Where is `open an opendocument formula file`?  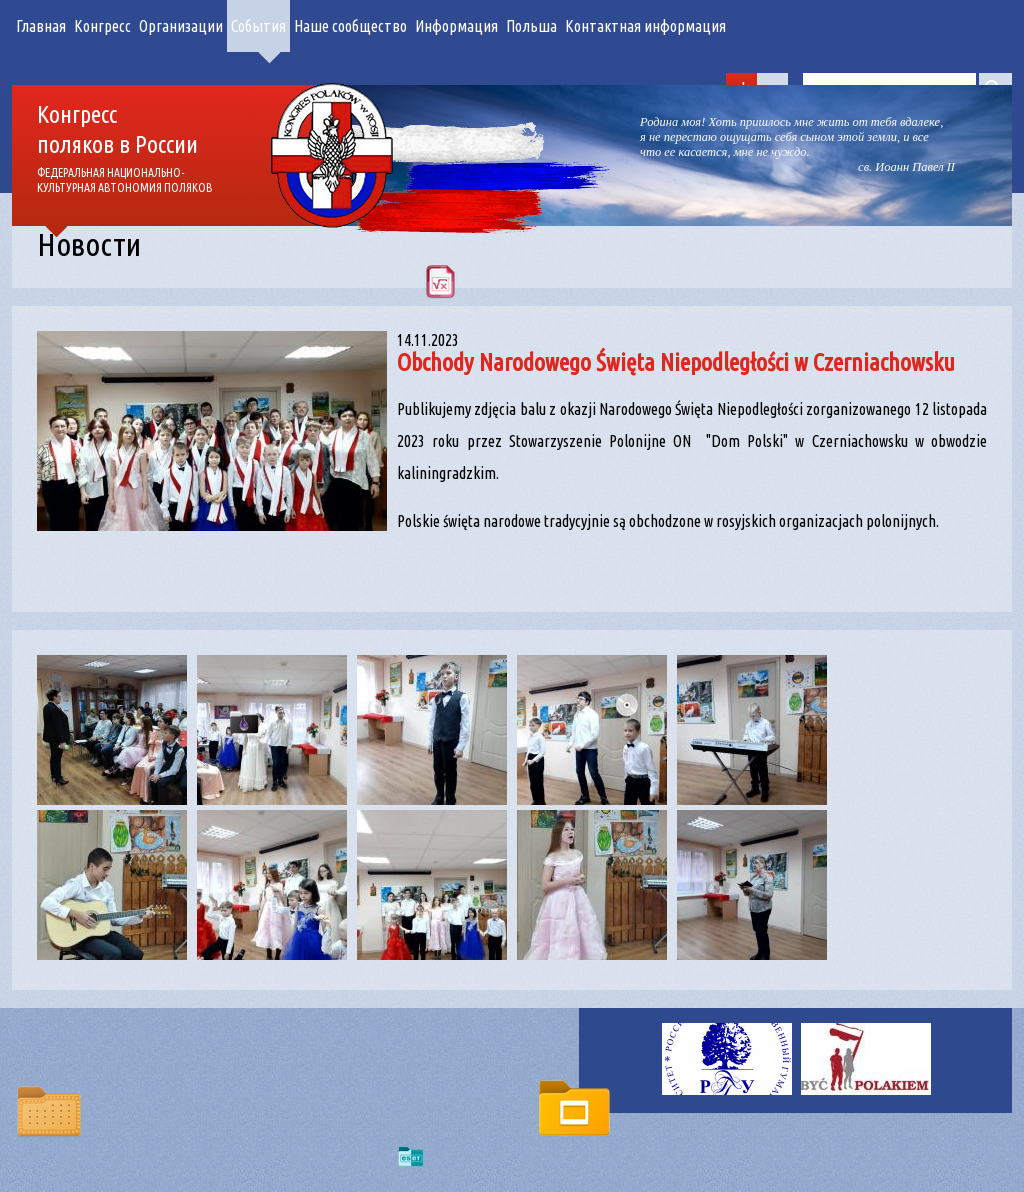 open an opendocument formula file is located at coordinates (440, 281).